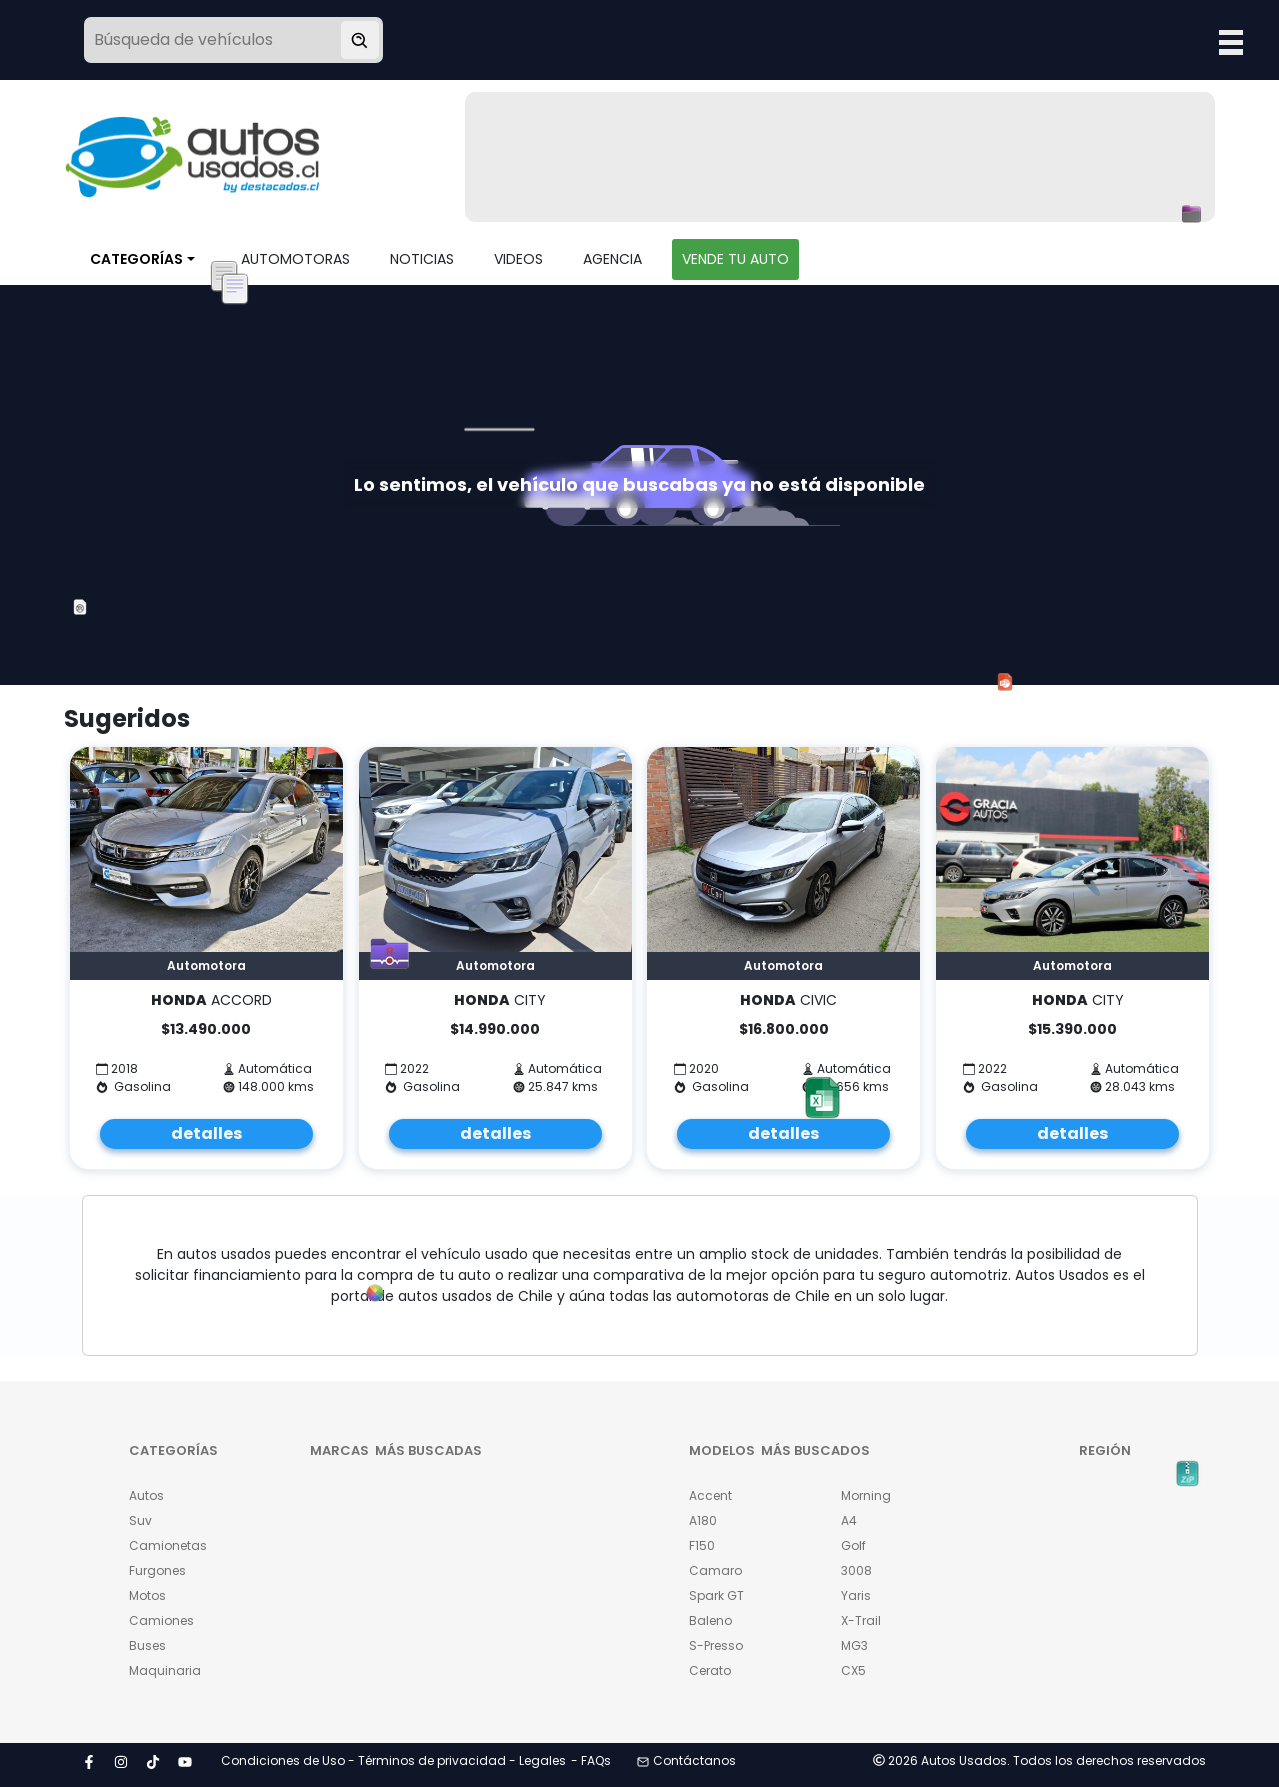 The height and width of the screenshot is (1787, 1279). What do you see at coordinates (389, 954) in the screenshot?
I see `folder for Pokémon Team Rocket collection or fan content` at bounding box center [389, 954].